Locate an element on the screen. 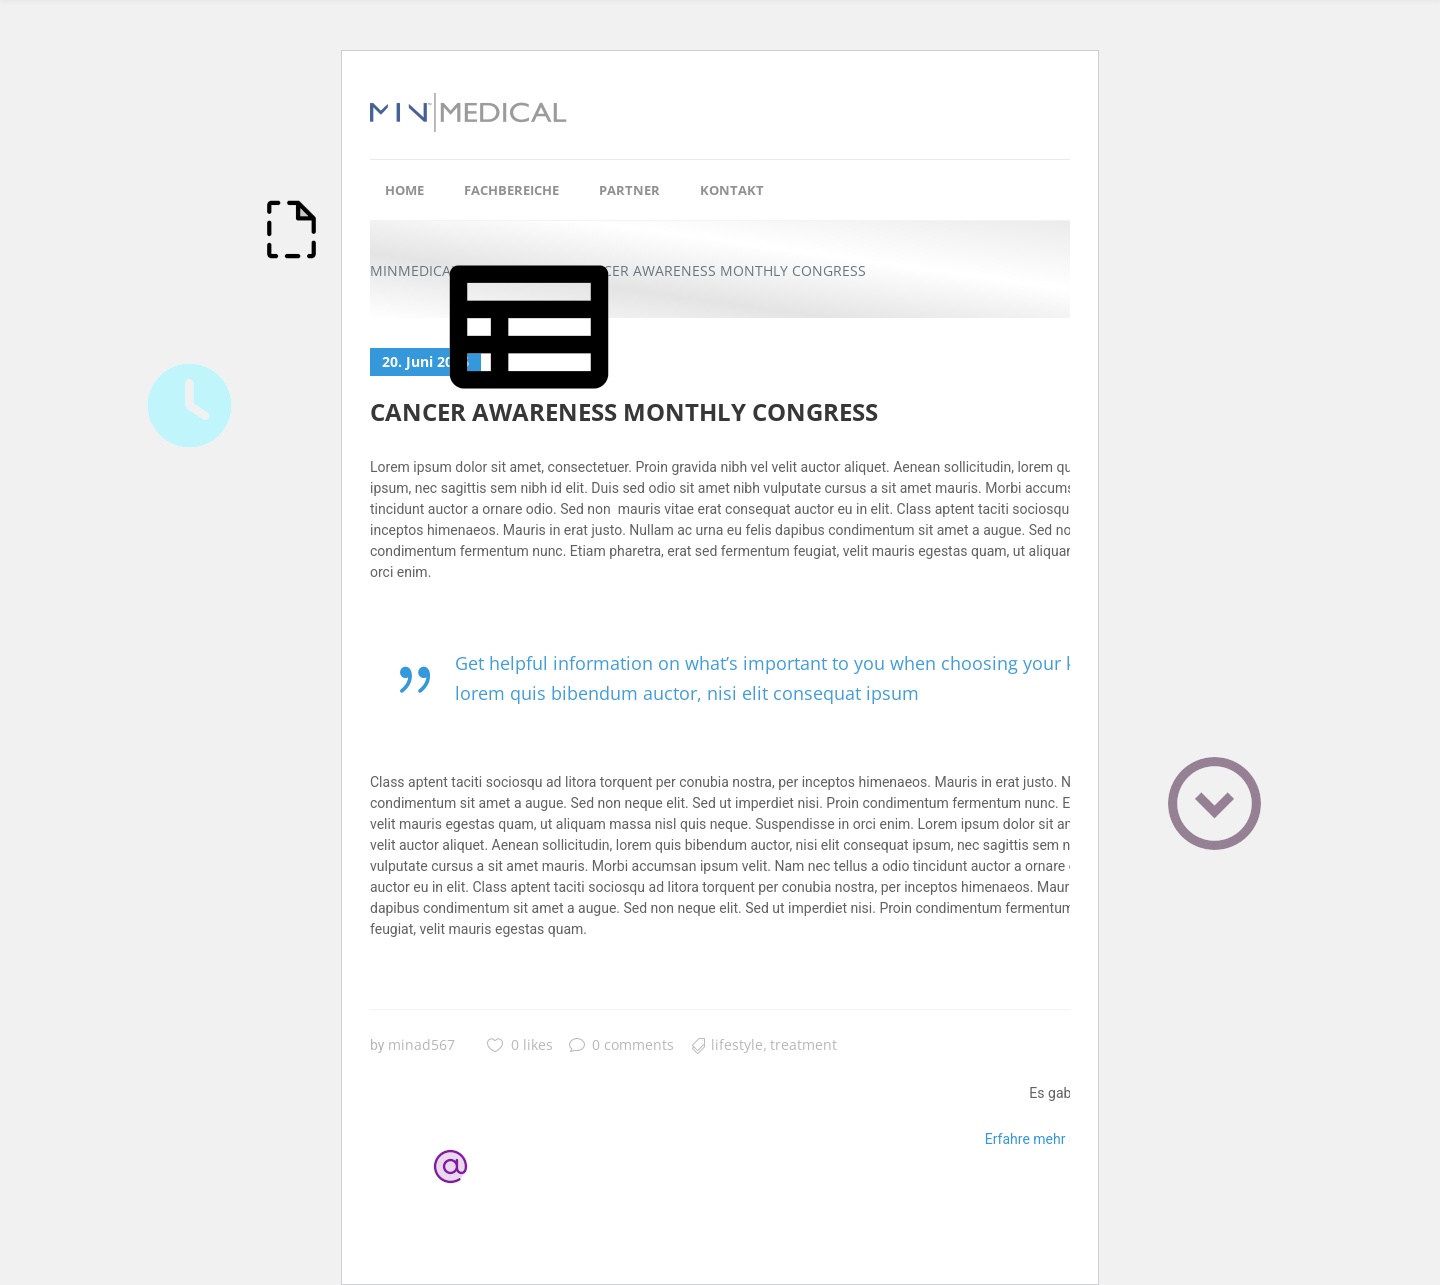 The image size is (1440, 1285). mention a user in a post or comment is located at coordinates (450, 1166).